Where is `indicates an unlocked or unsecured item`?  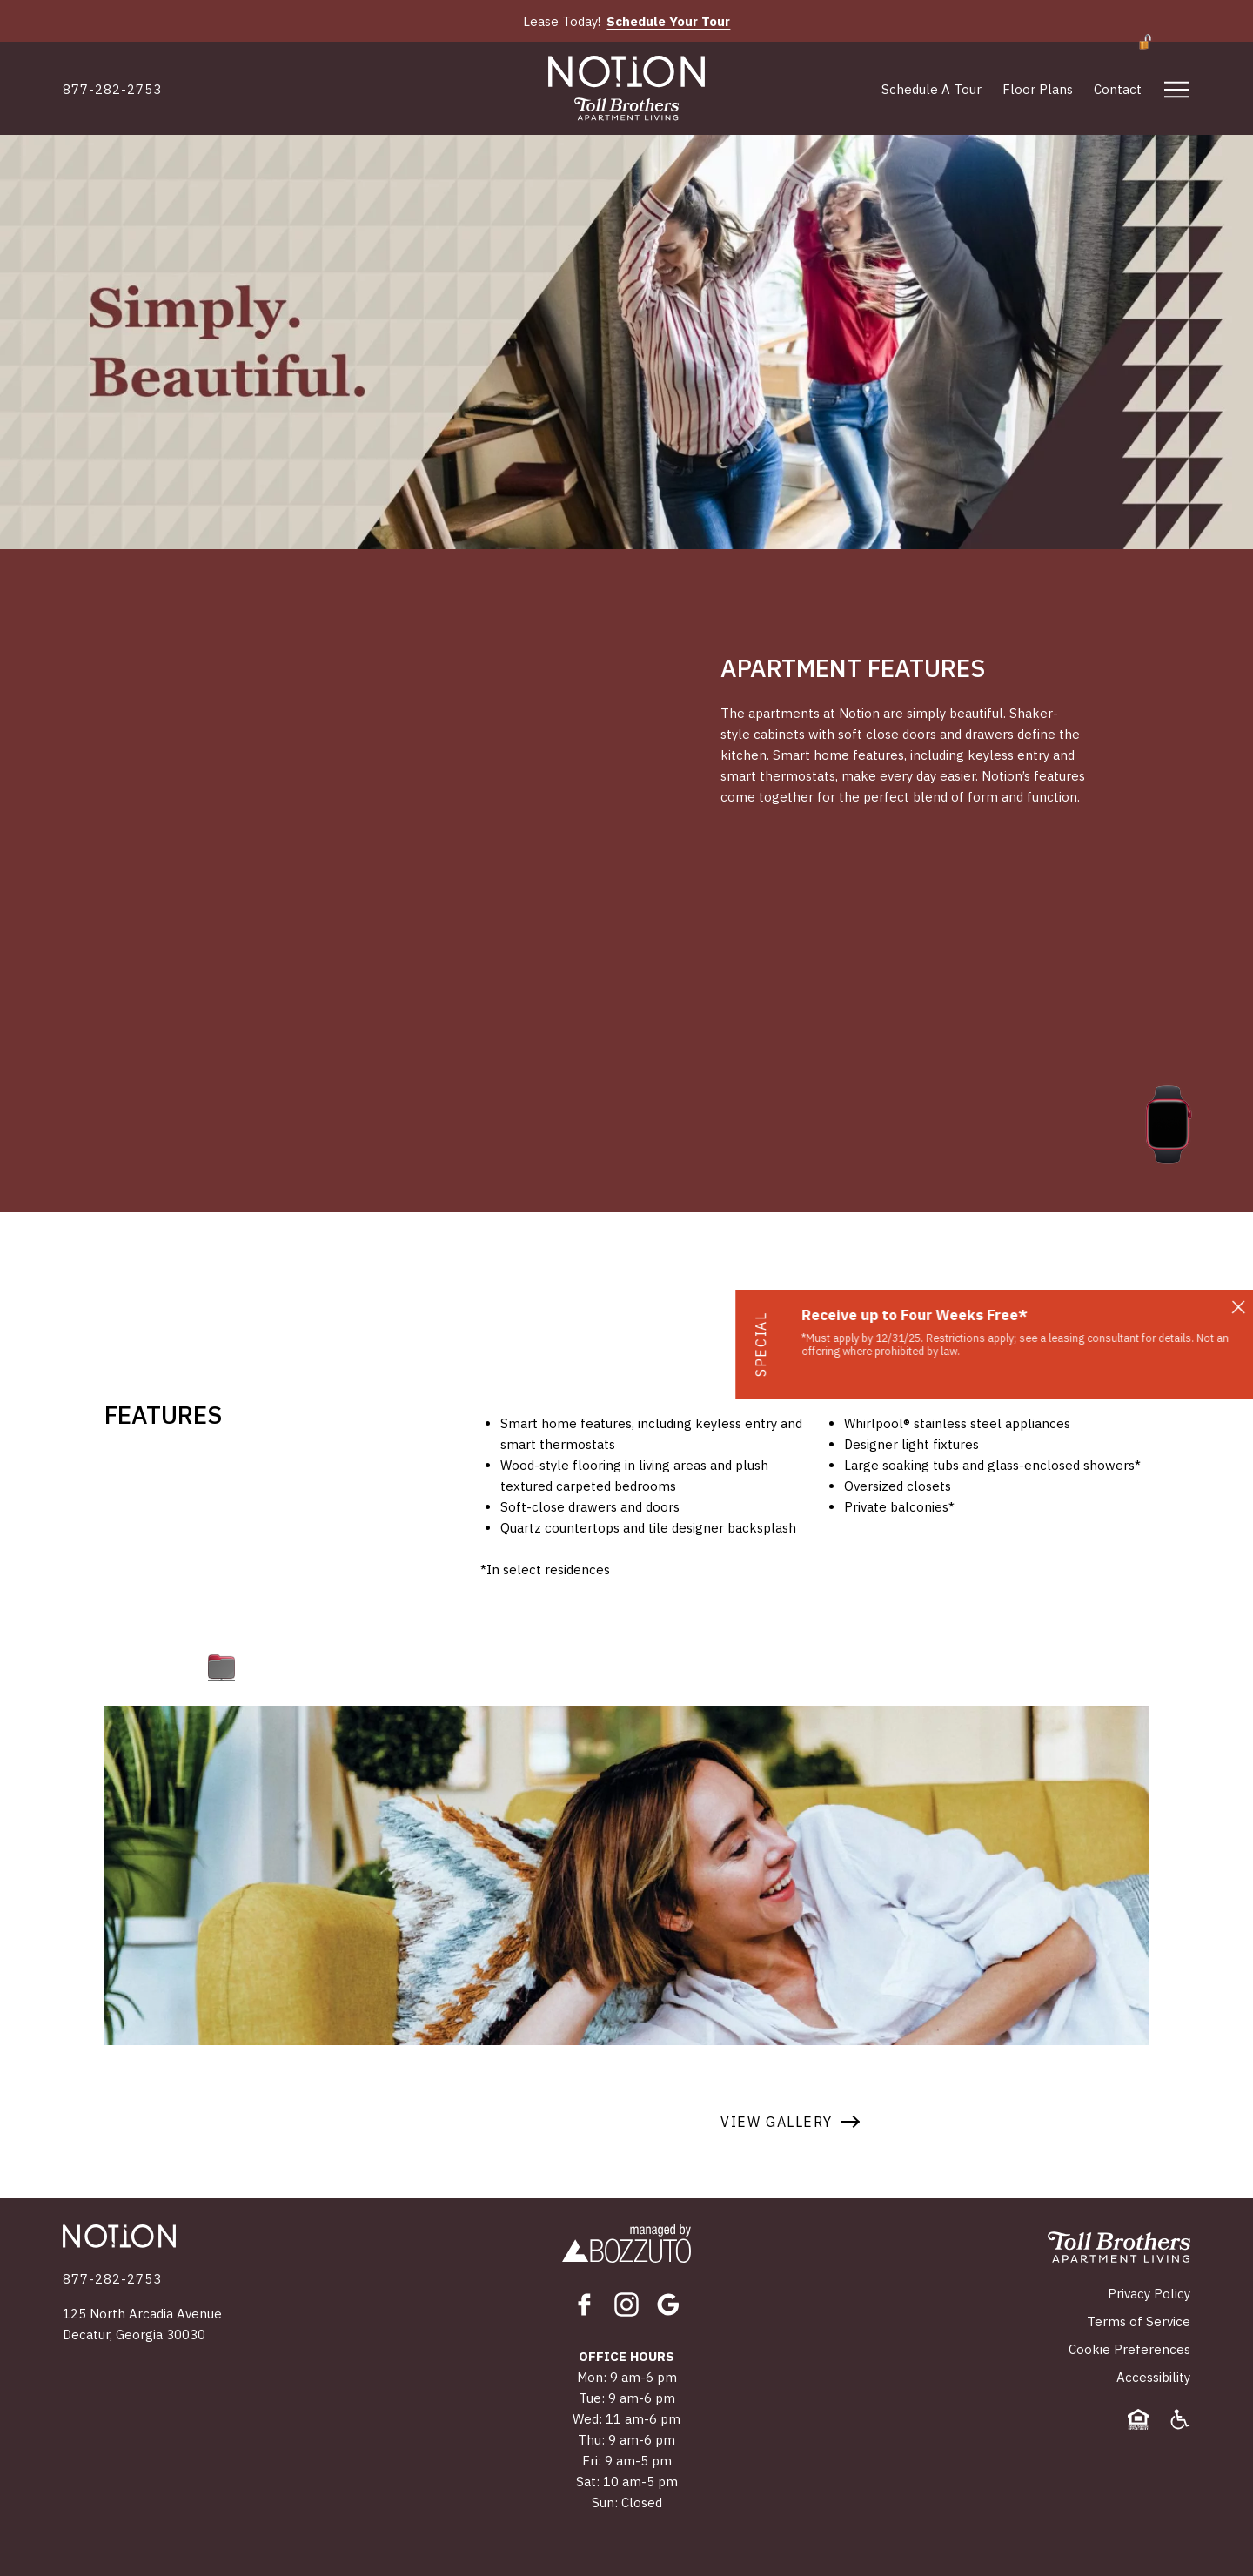 indicates an unlocked or unsecured item is located at coordinates (1145, 42).